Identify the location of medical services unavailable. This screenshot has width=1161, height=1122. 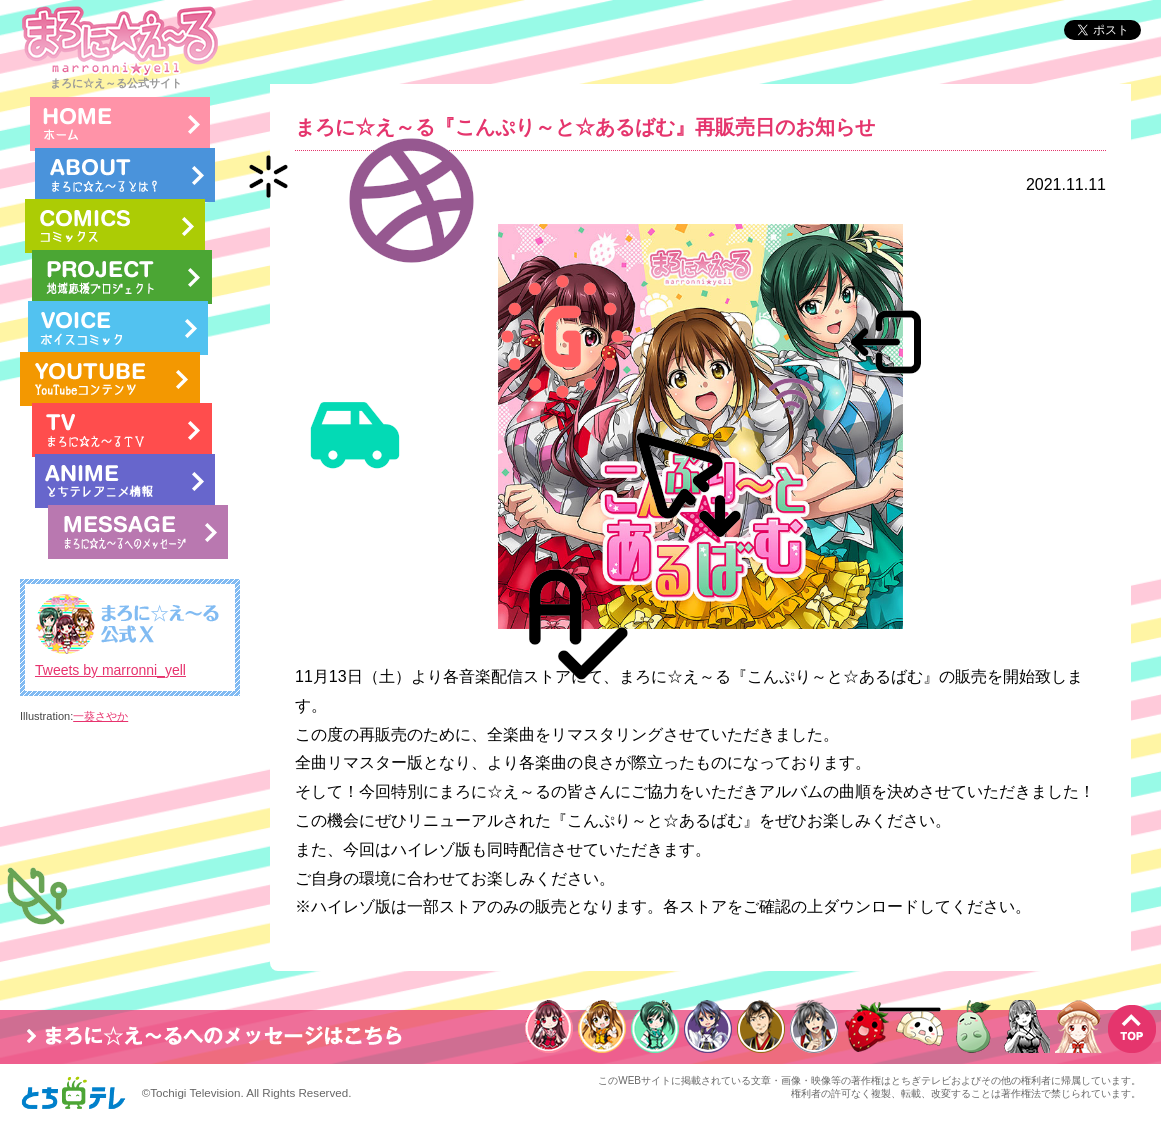
(36, 896).